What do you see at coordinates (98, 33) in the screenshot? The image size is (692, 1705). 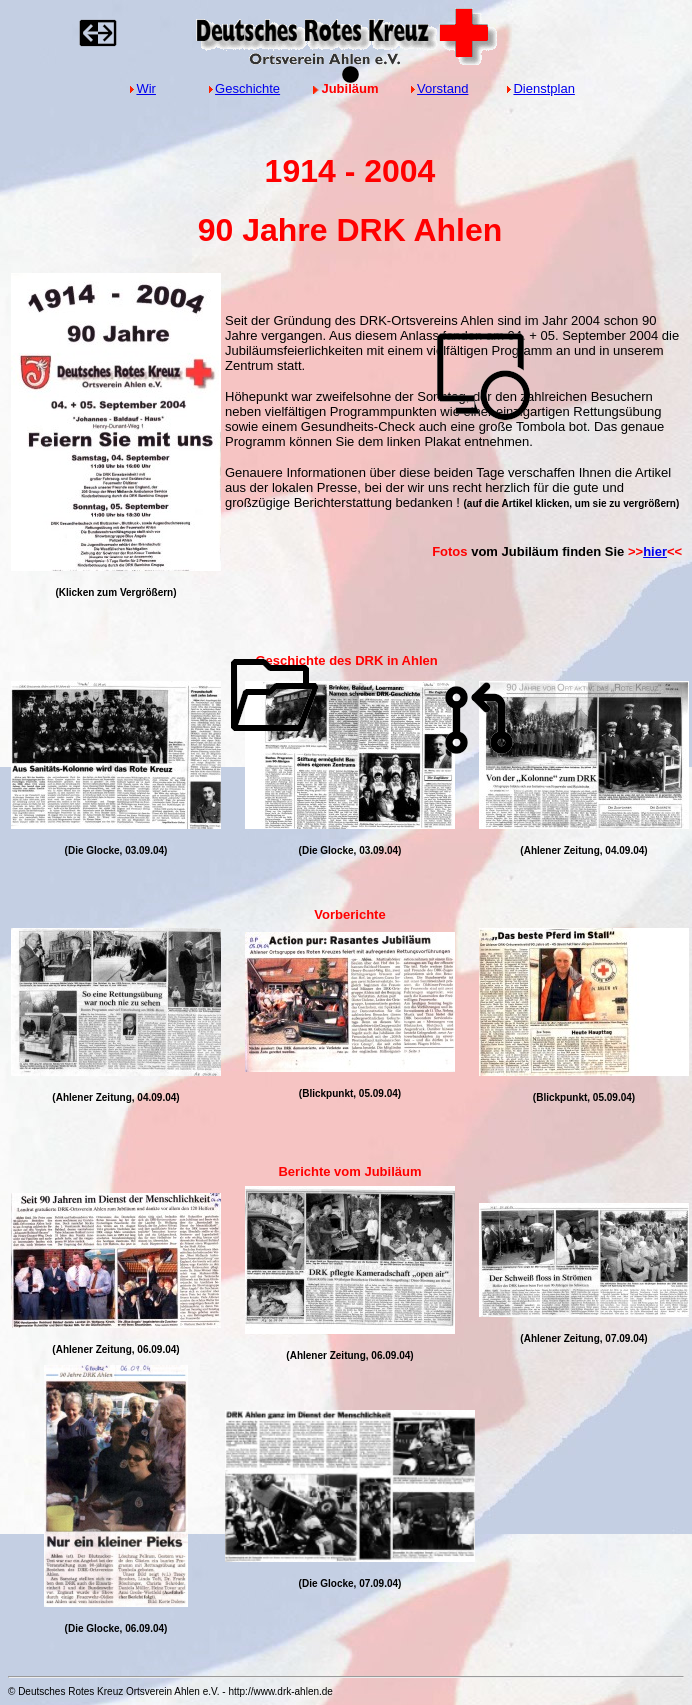 I see `toggle between true/false boolean values` at bounding box center [98, 33].